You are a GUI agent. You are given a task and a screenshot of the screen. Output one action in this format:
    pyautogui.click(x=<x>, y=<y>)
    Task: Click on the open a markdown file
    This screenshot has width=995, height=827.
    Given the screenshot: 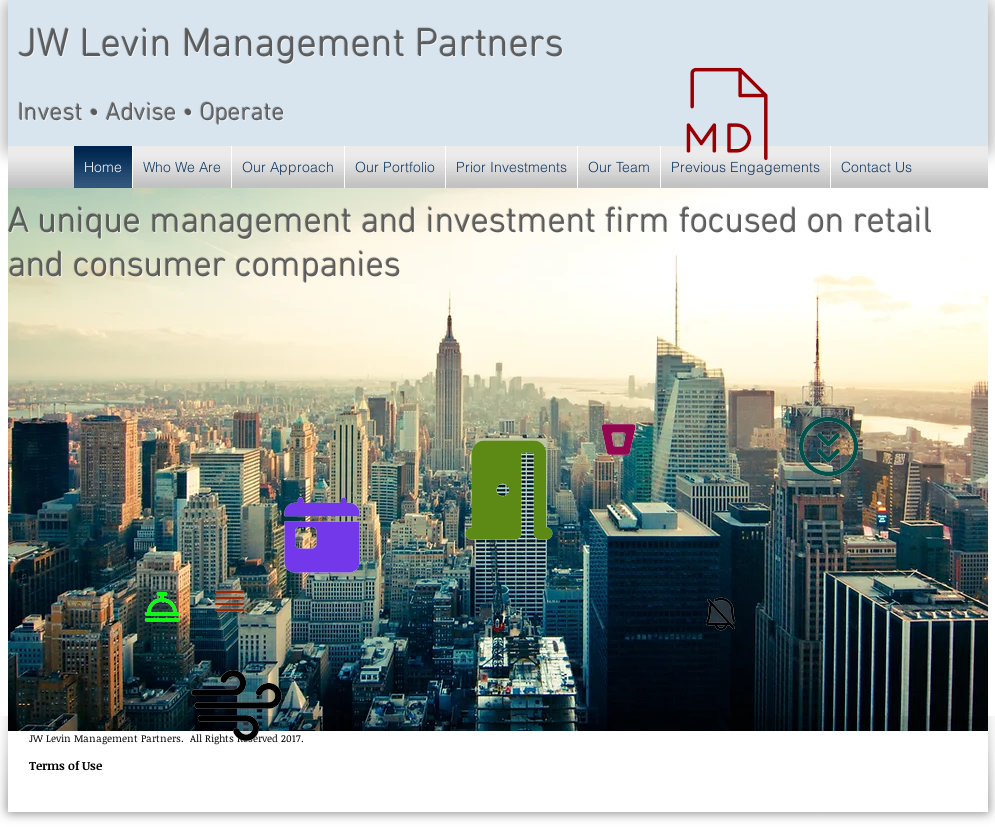 What is the action you would take?
    pyautogui.click(x=729, y=114)
    